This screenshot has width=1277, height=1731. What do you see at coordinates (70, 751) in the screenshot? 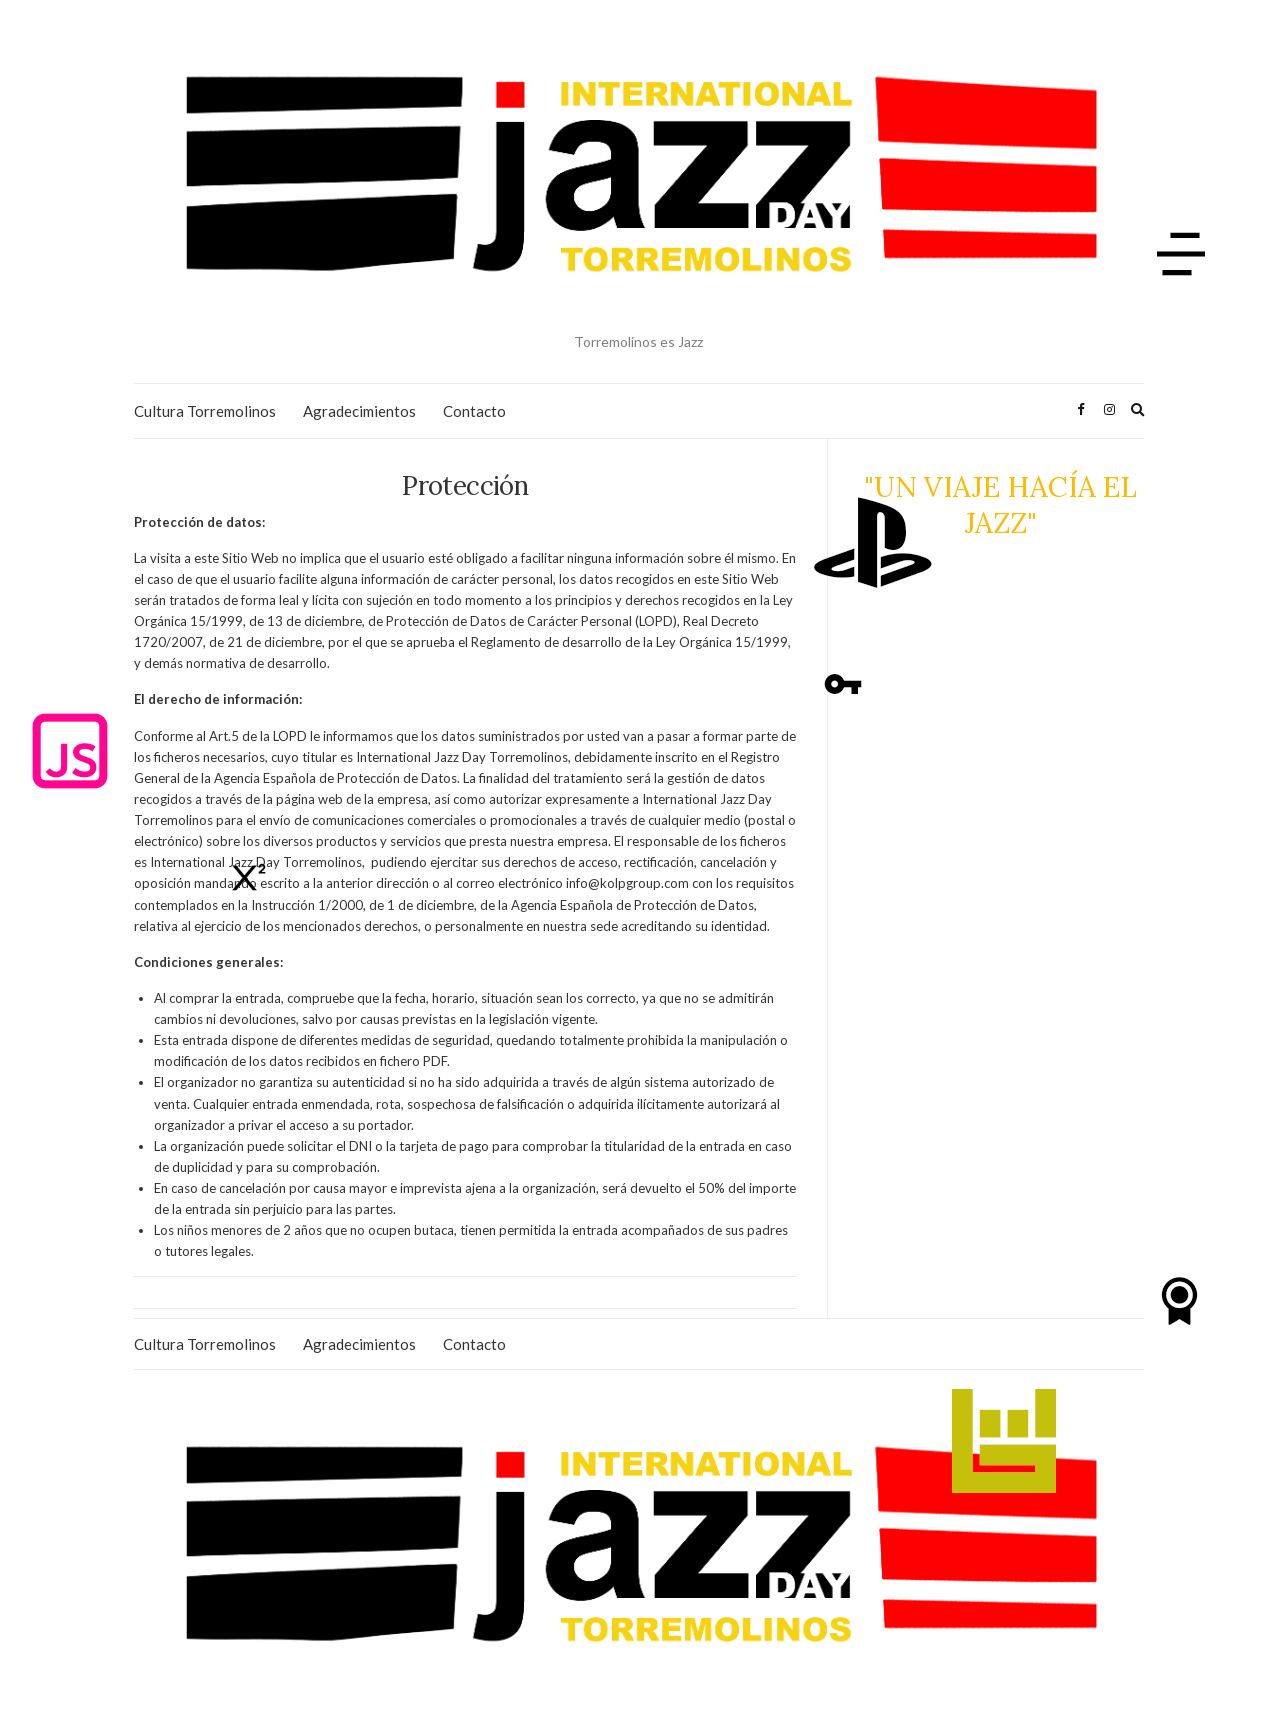
I see `indicates a JavaScript file or code component` at bounding box center [70, 751].